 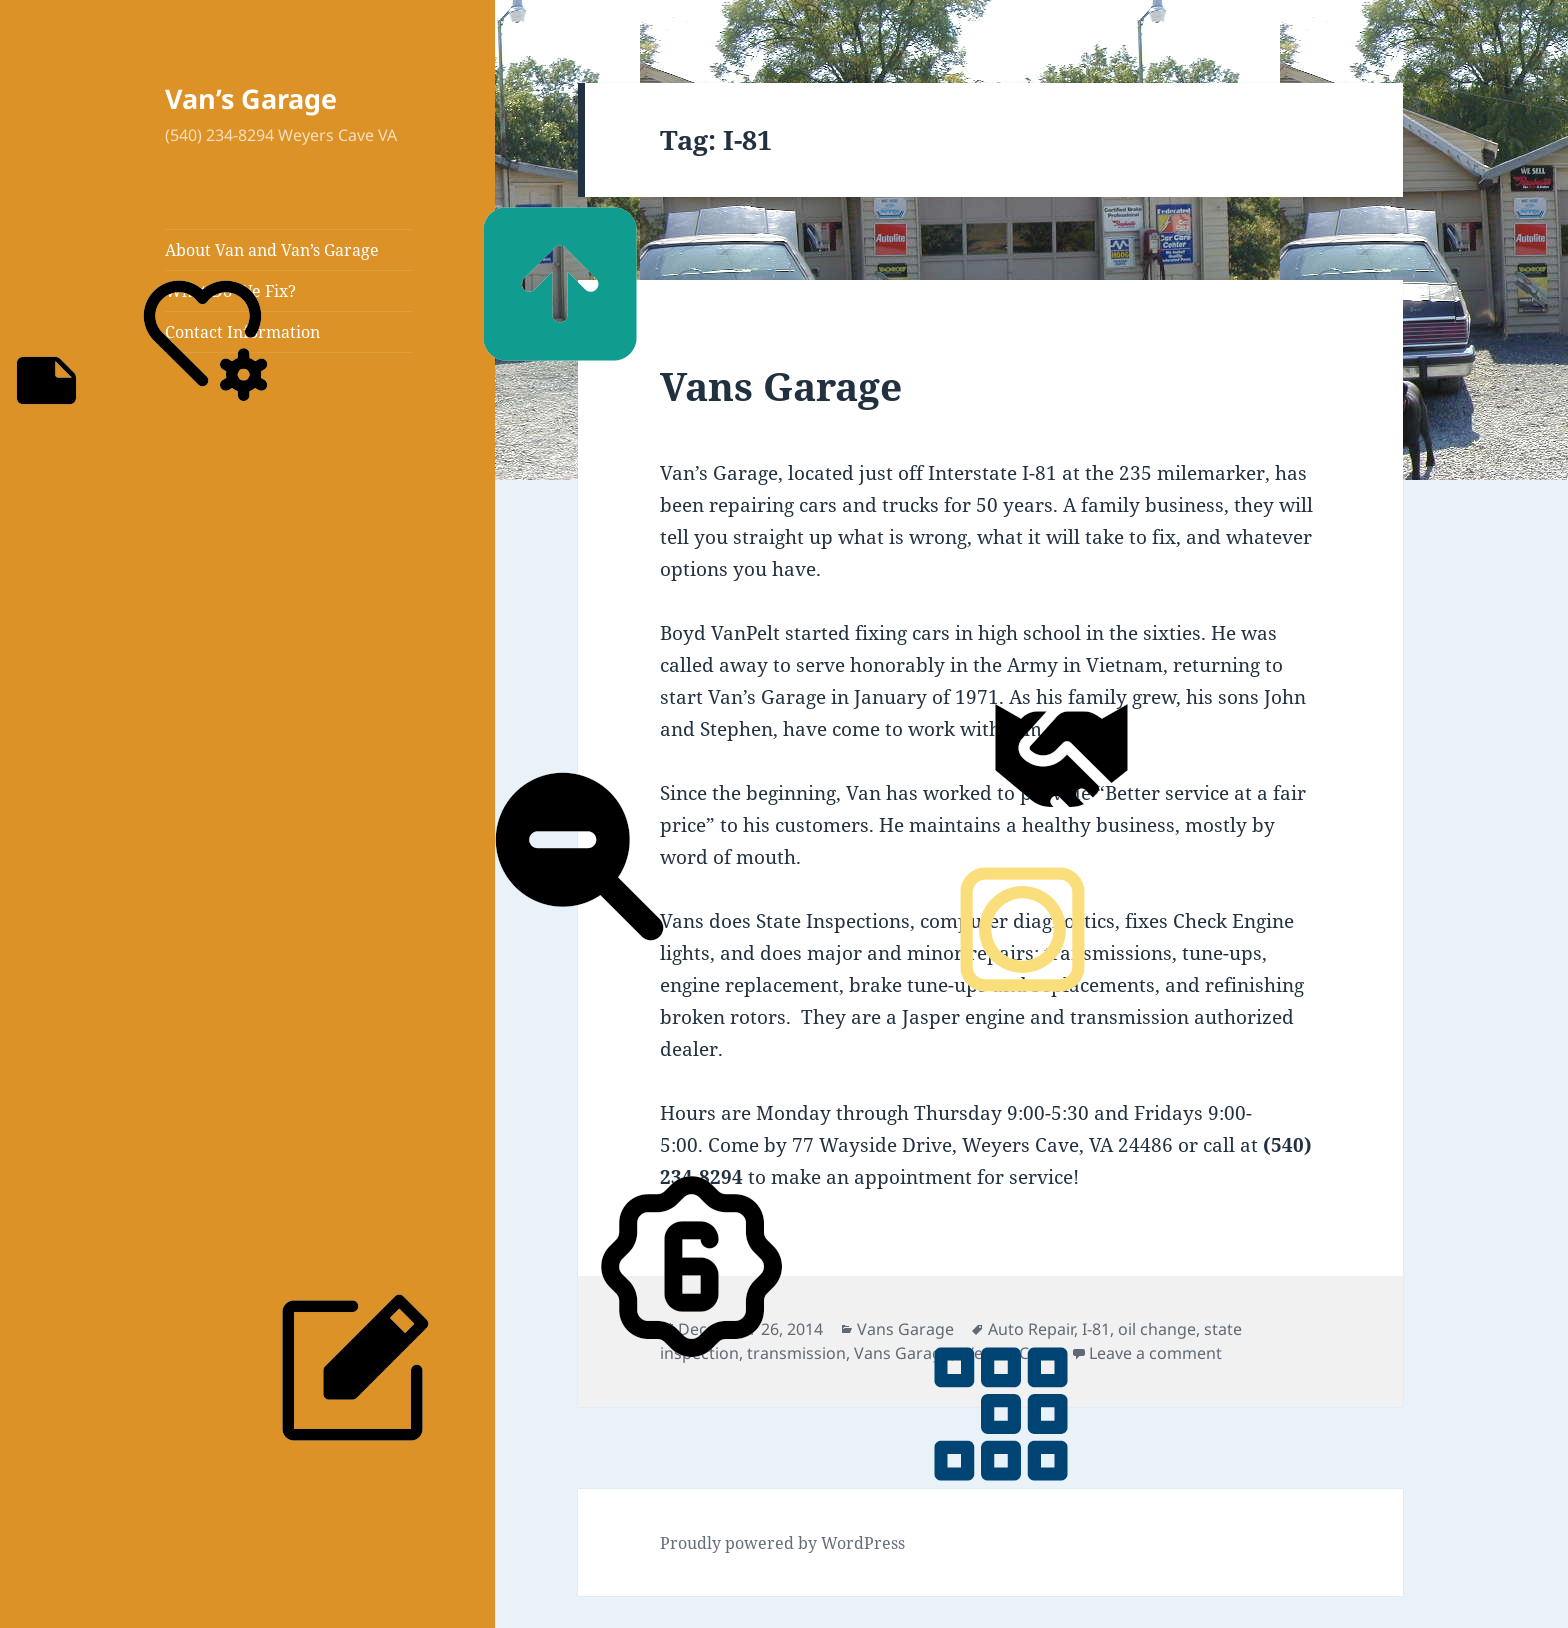 I want to click on tumble dry laundry care instruction, so click(x=1022, y=929).